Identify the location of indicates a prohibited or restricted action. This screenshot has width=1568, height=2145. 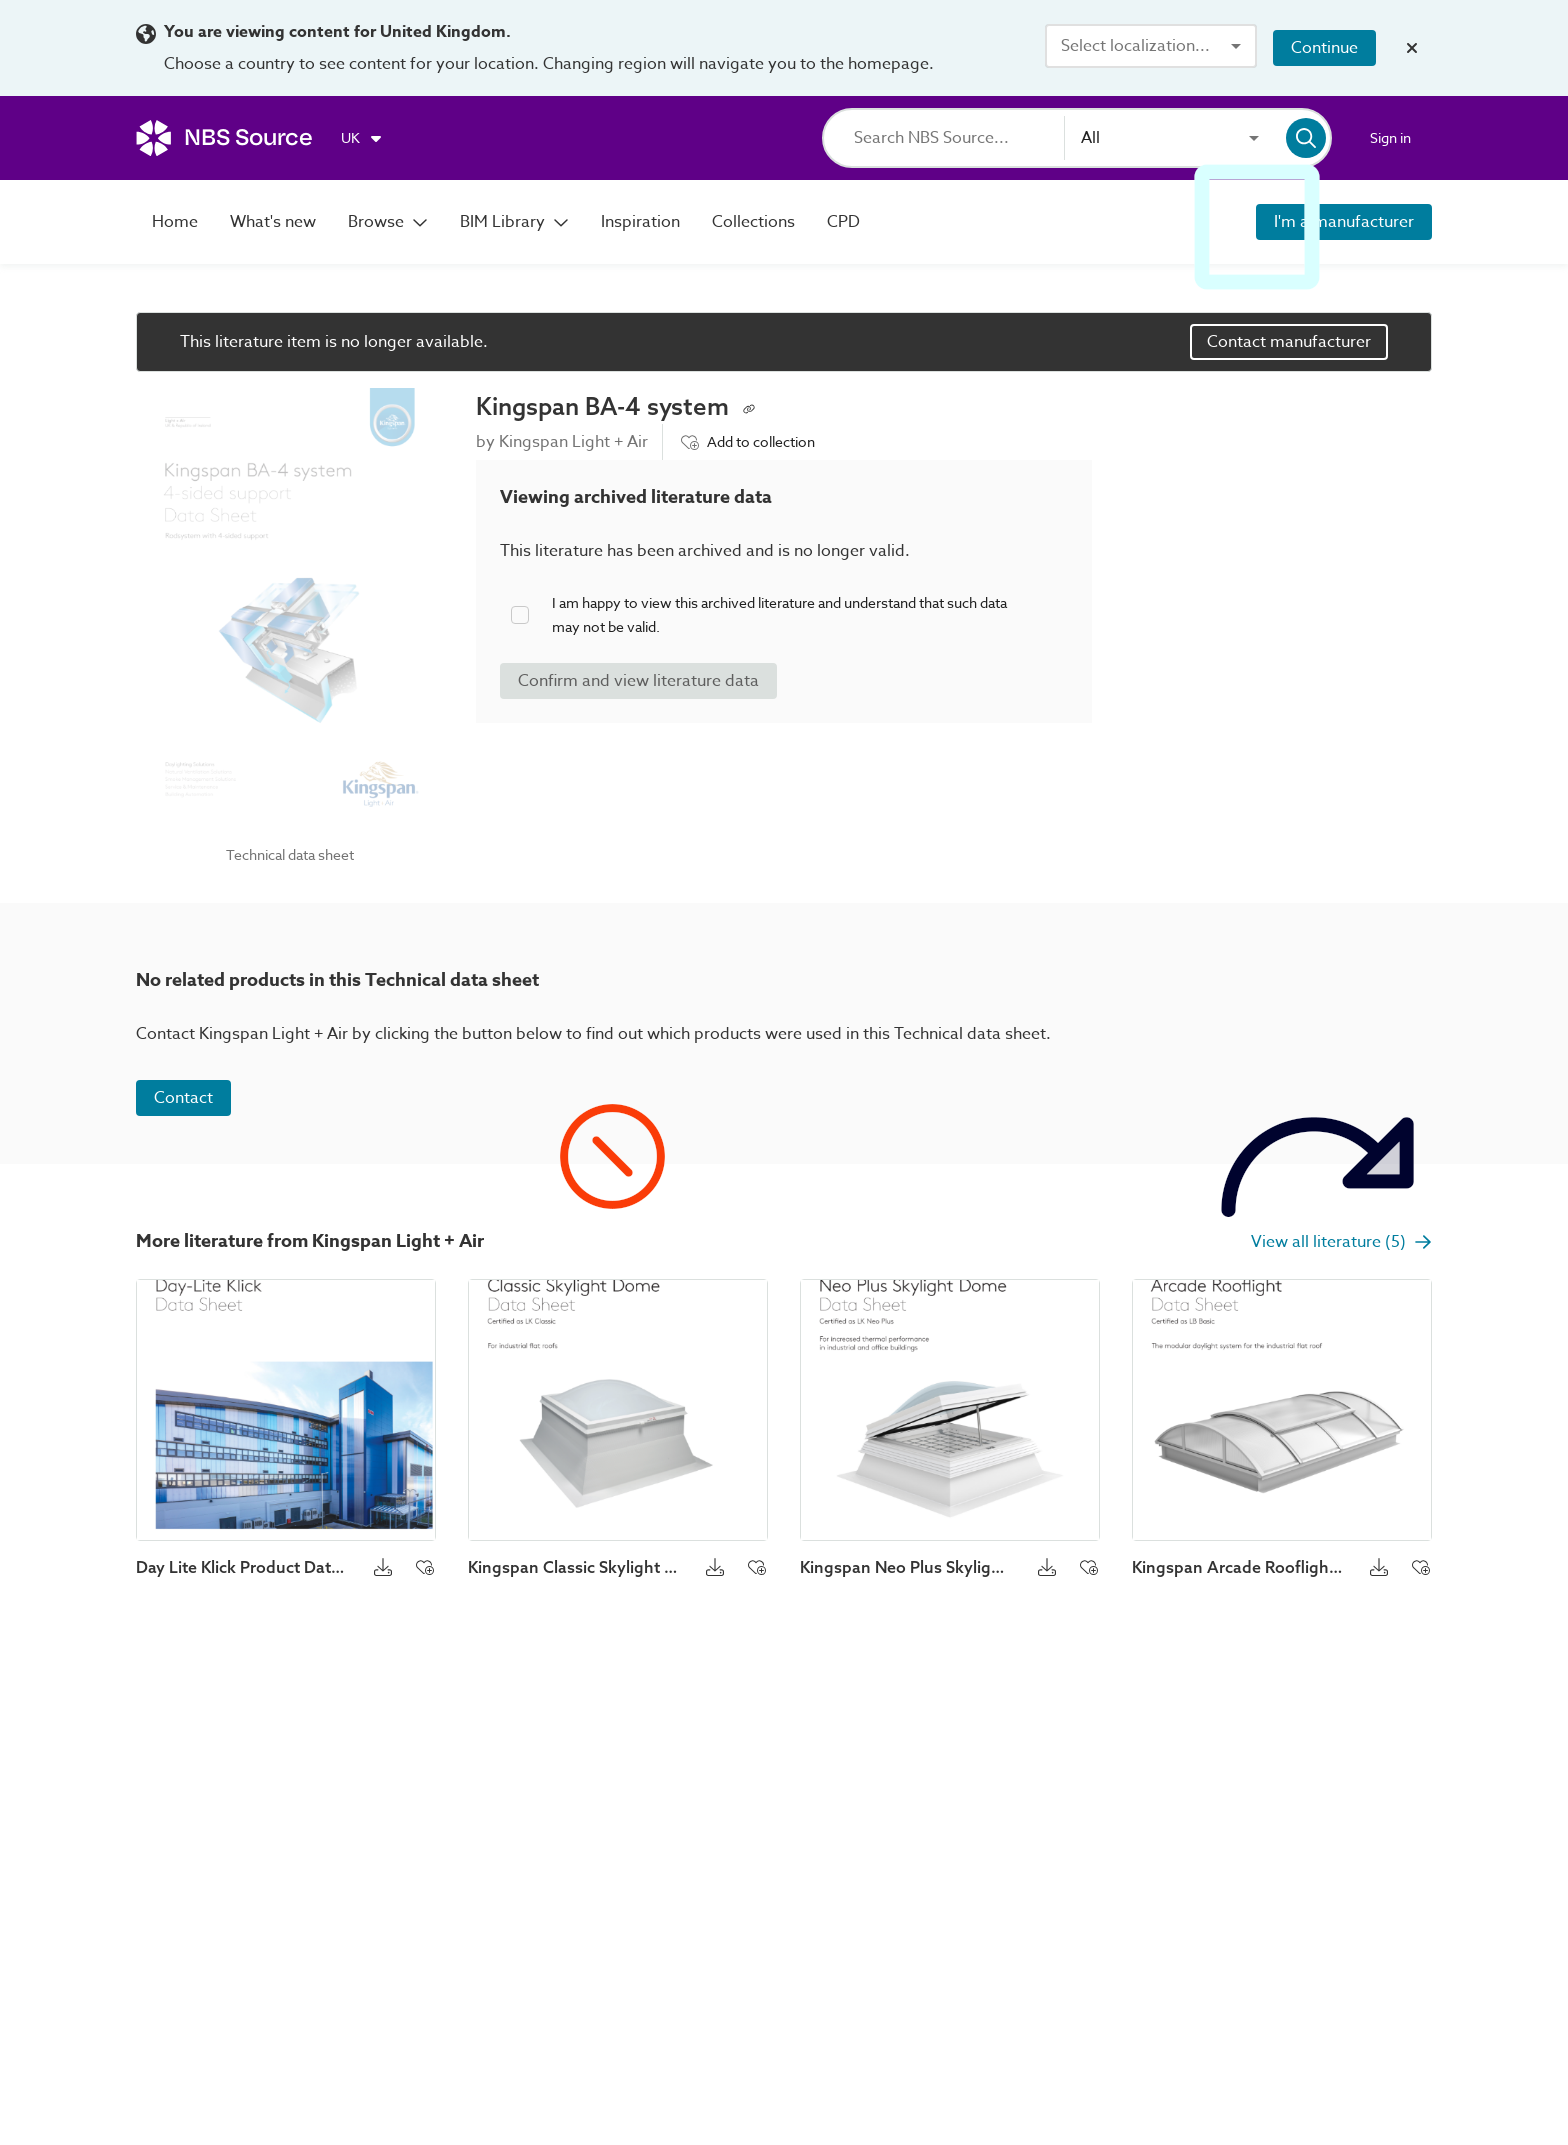
(612, 1156).